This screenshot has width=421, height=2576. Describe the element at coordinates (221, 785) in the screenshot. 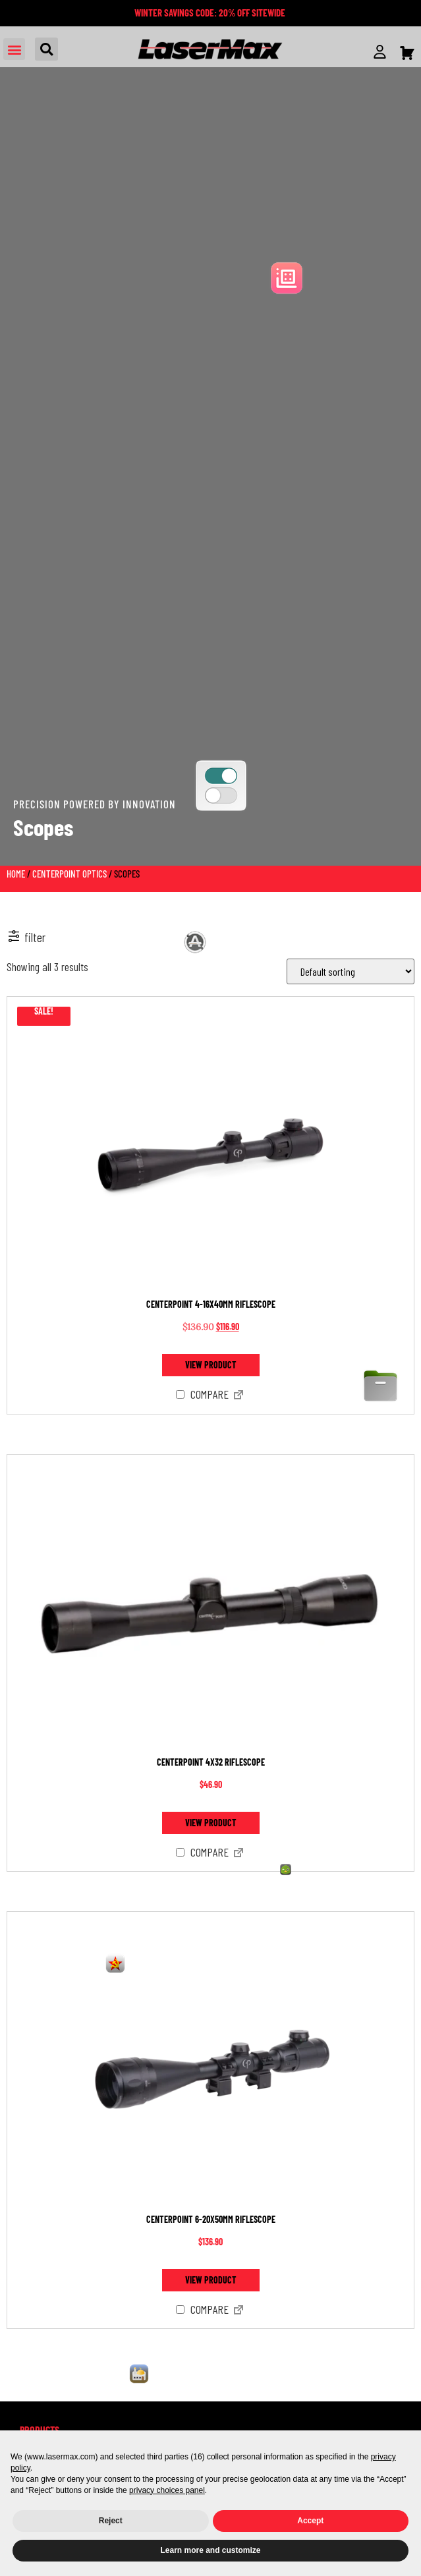

I see `open unity tweak tool settings` at that location.